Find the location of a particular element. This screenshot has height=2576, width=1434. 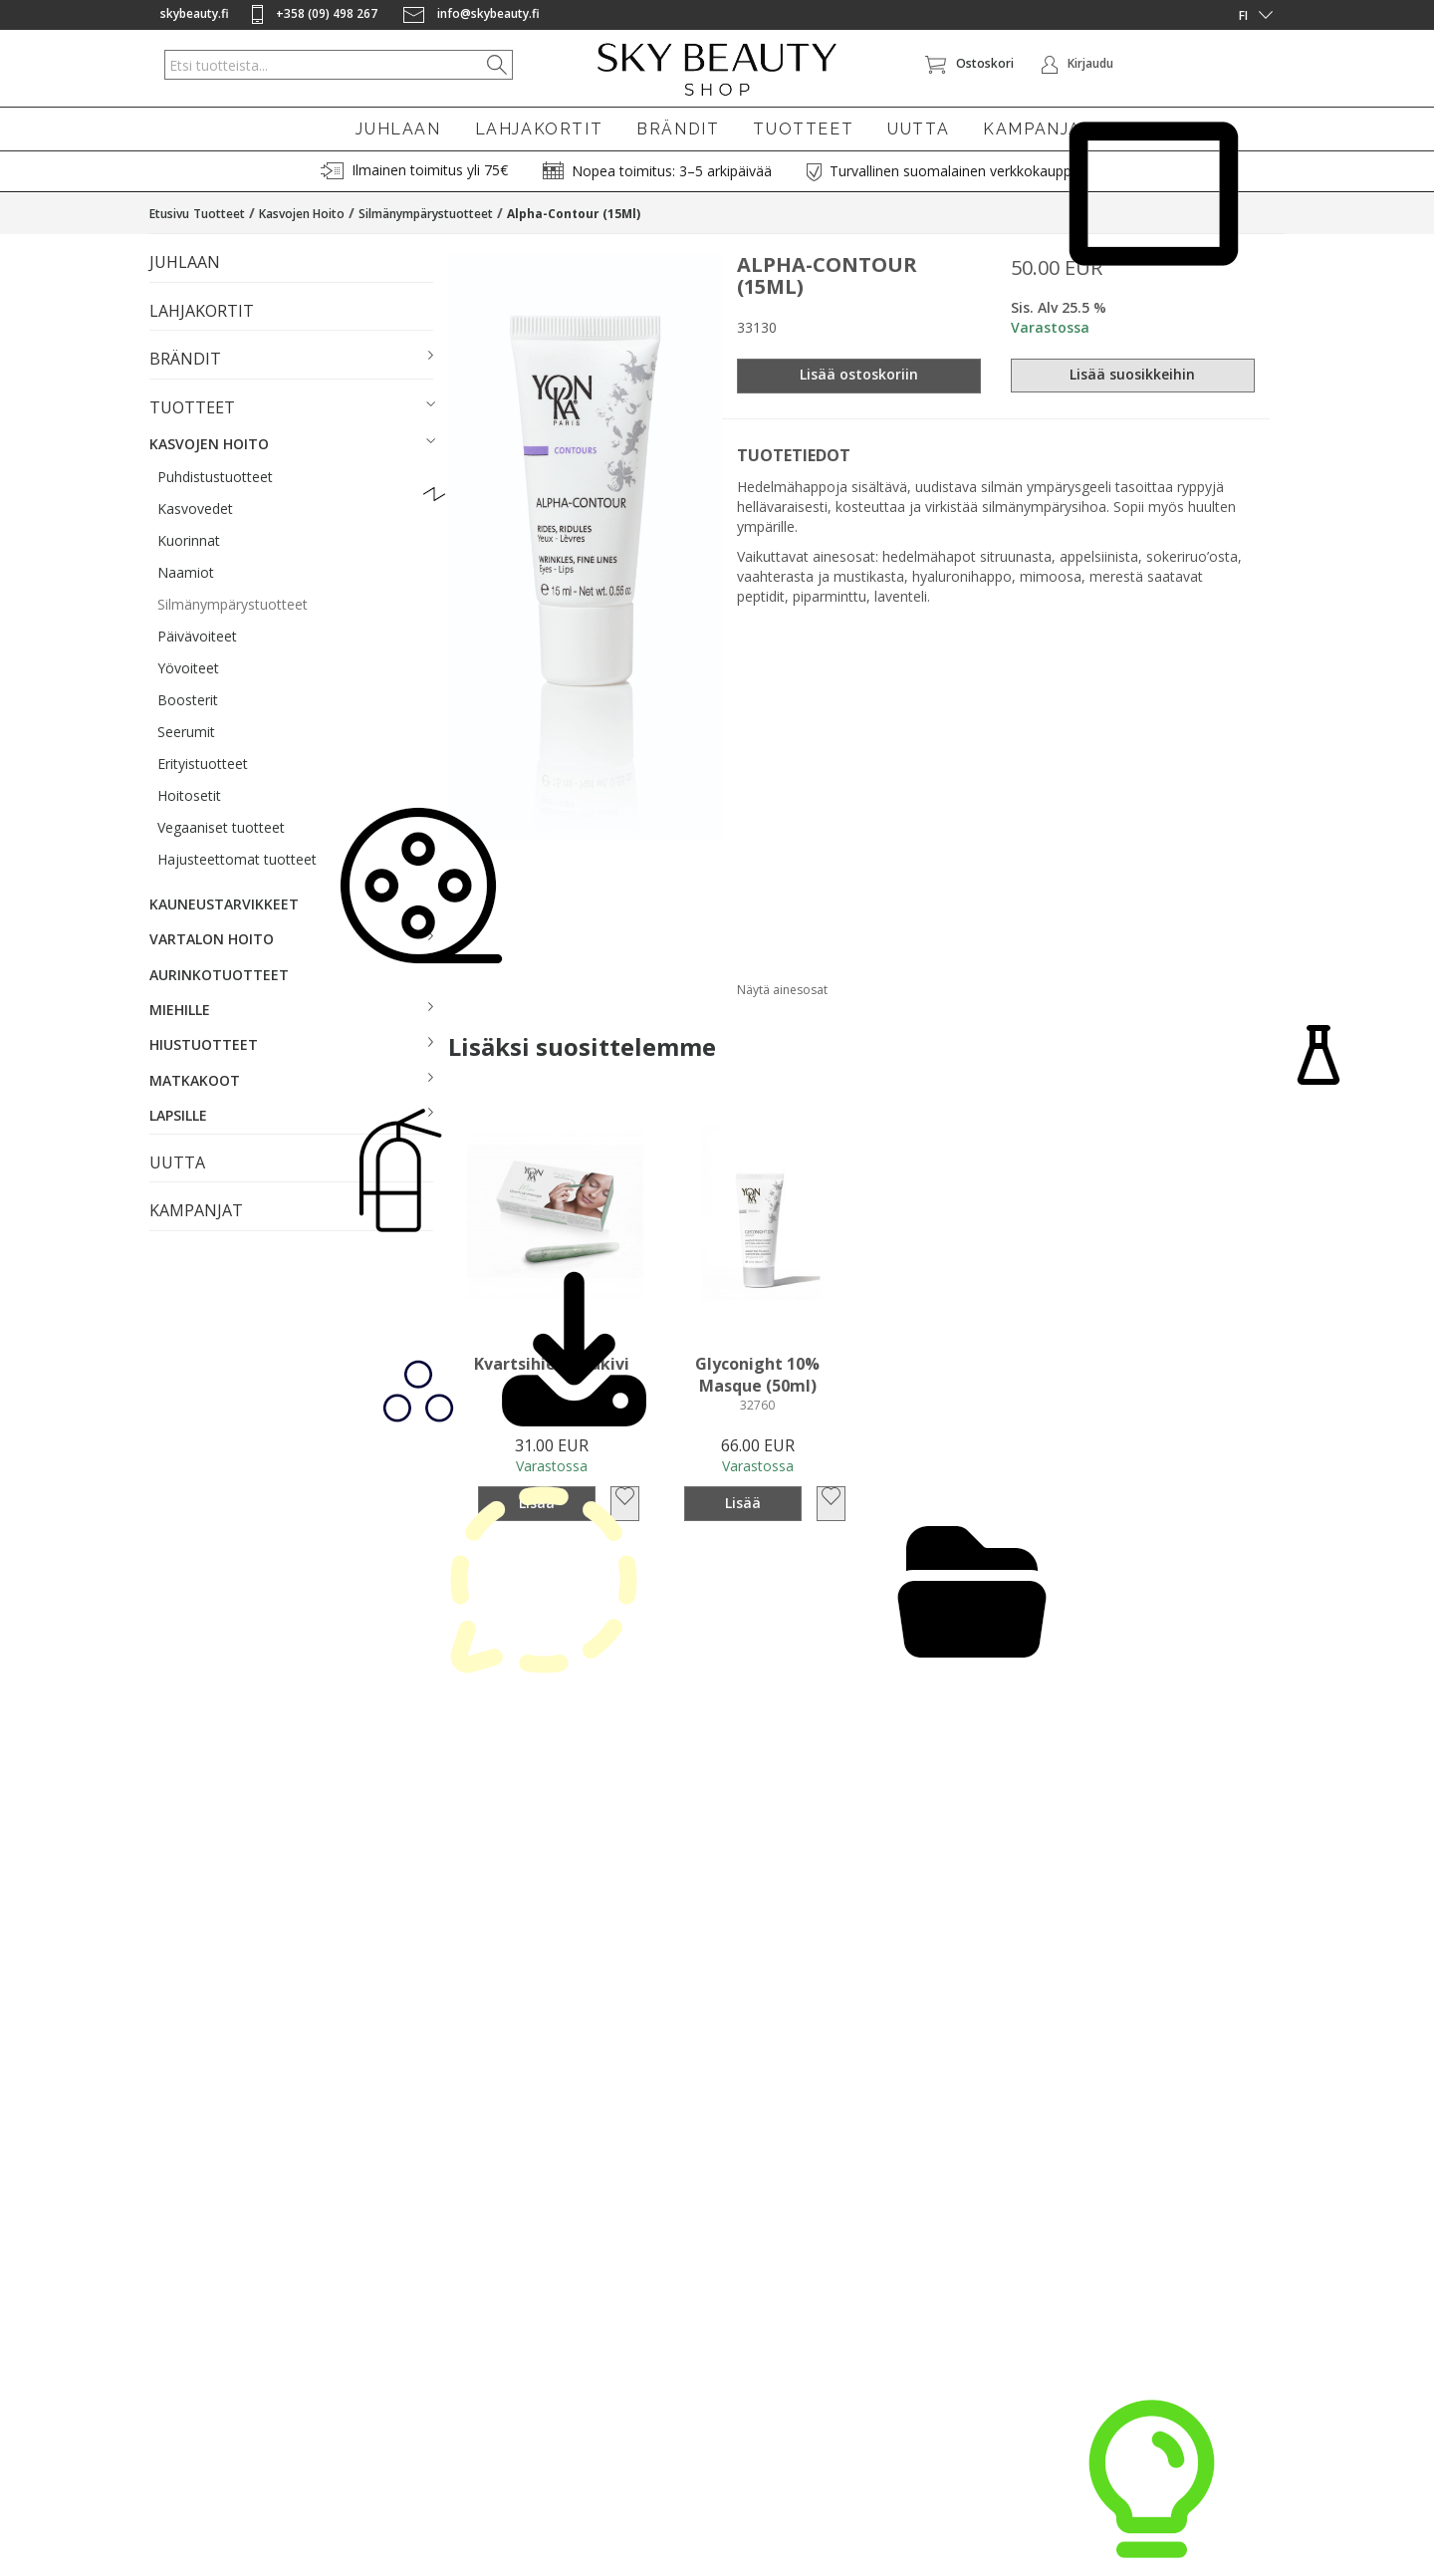

access tips or helpful suggestions is located at coordinates (1151, 2478).